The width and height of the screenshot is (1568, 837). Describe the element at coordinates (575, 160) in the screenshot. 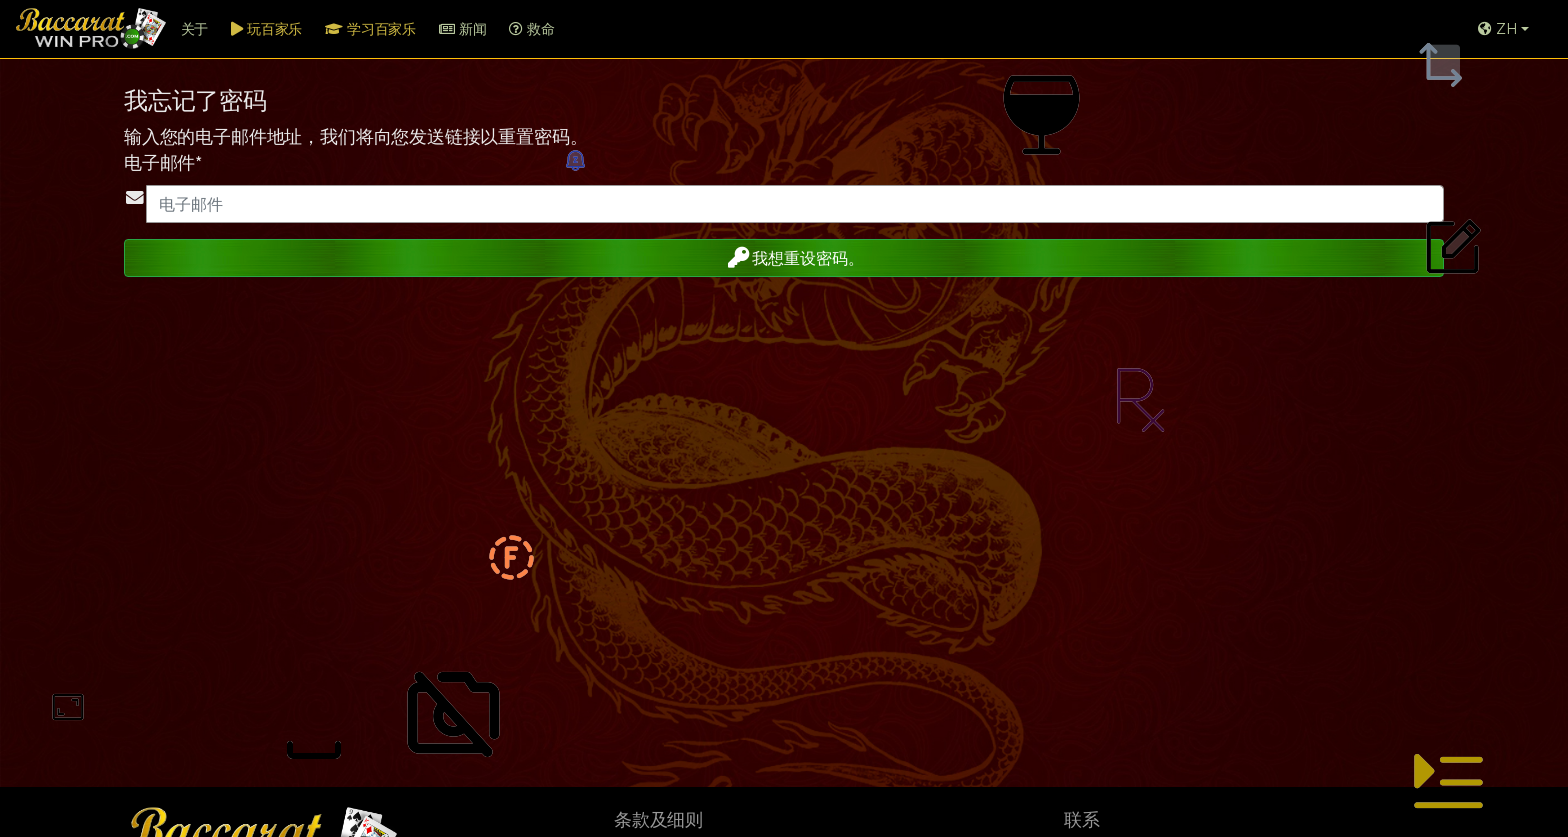

I see `mute notifications while sleeping` at that location.